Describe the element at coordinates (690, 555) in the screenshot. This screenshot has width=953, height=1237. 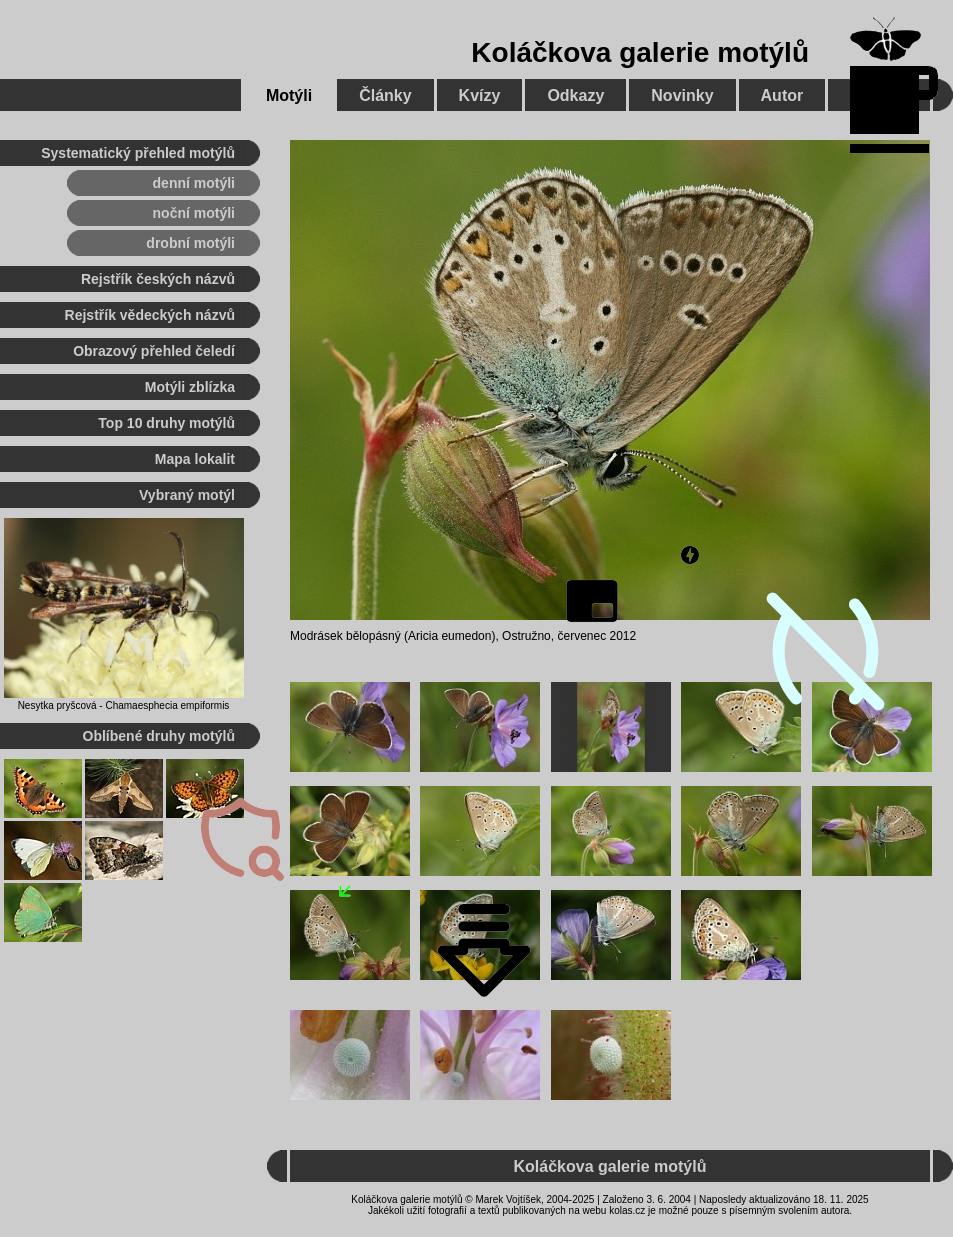
I see `indicates offline mode or cached content available` at that location.